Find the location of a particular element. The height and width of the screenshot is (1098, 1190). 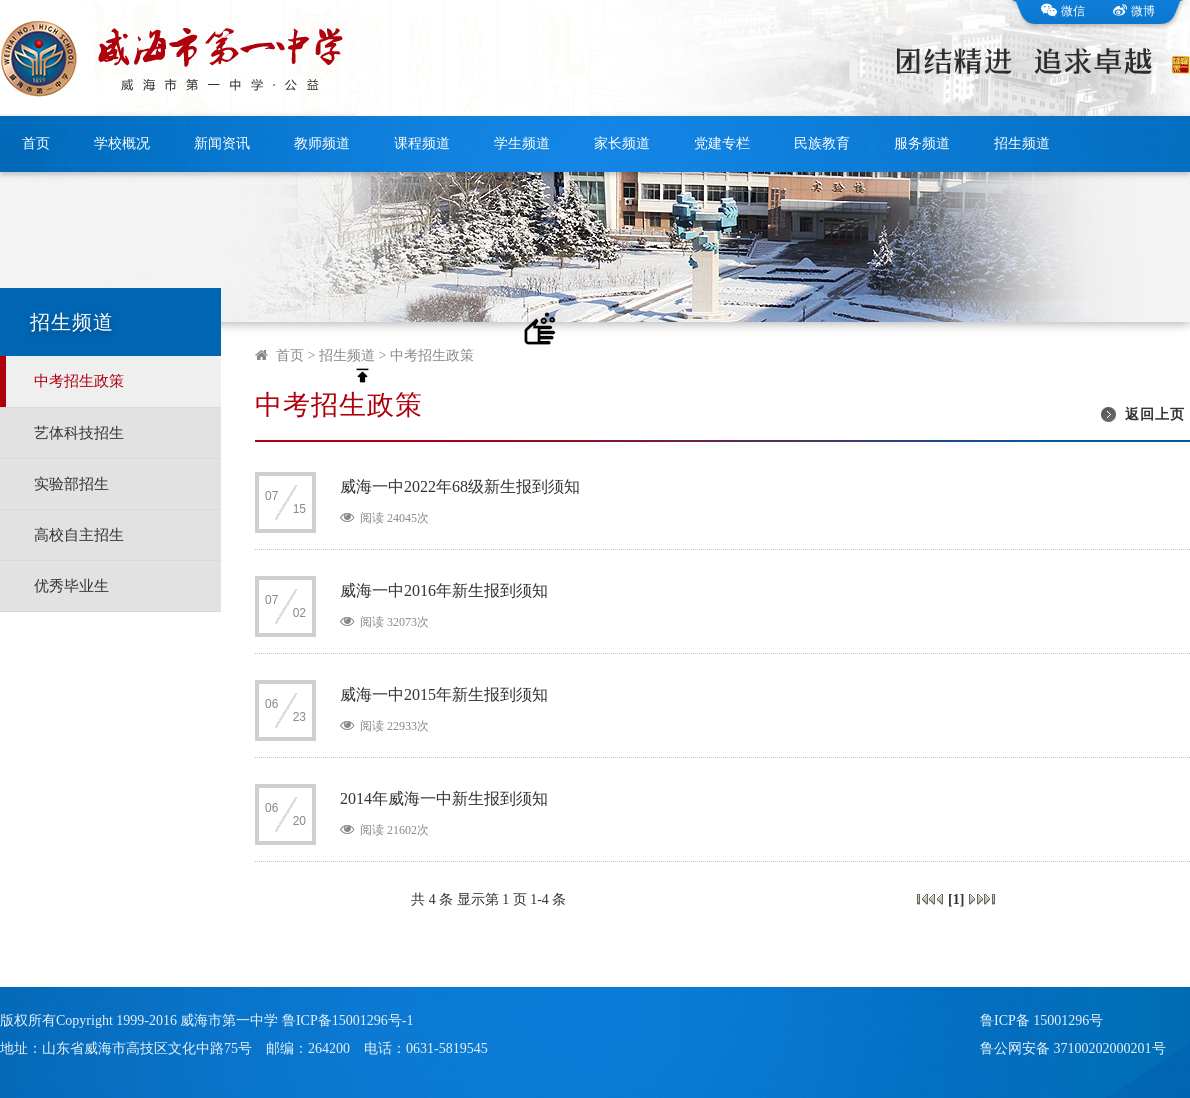

publish or upload content is located at coordinates (362, 375).